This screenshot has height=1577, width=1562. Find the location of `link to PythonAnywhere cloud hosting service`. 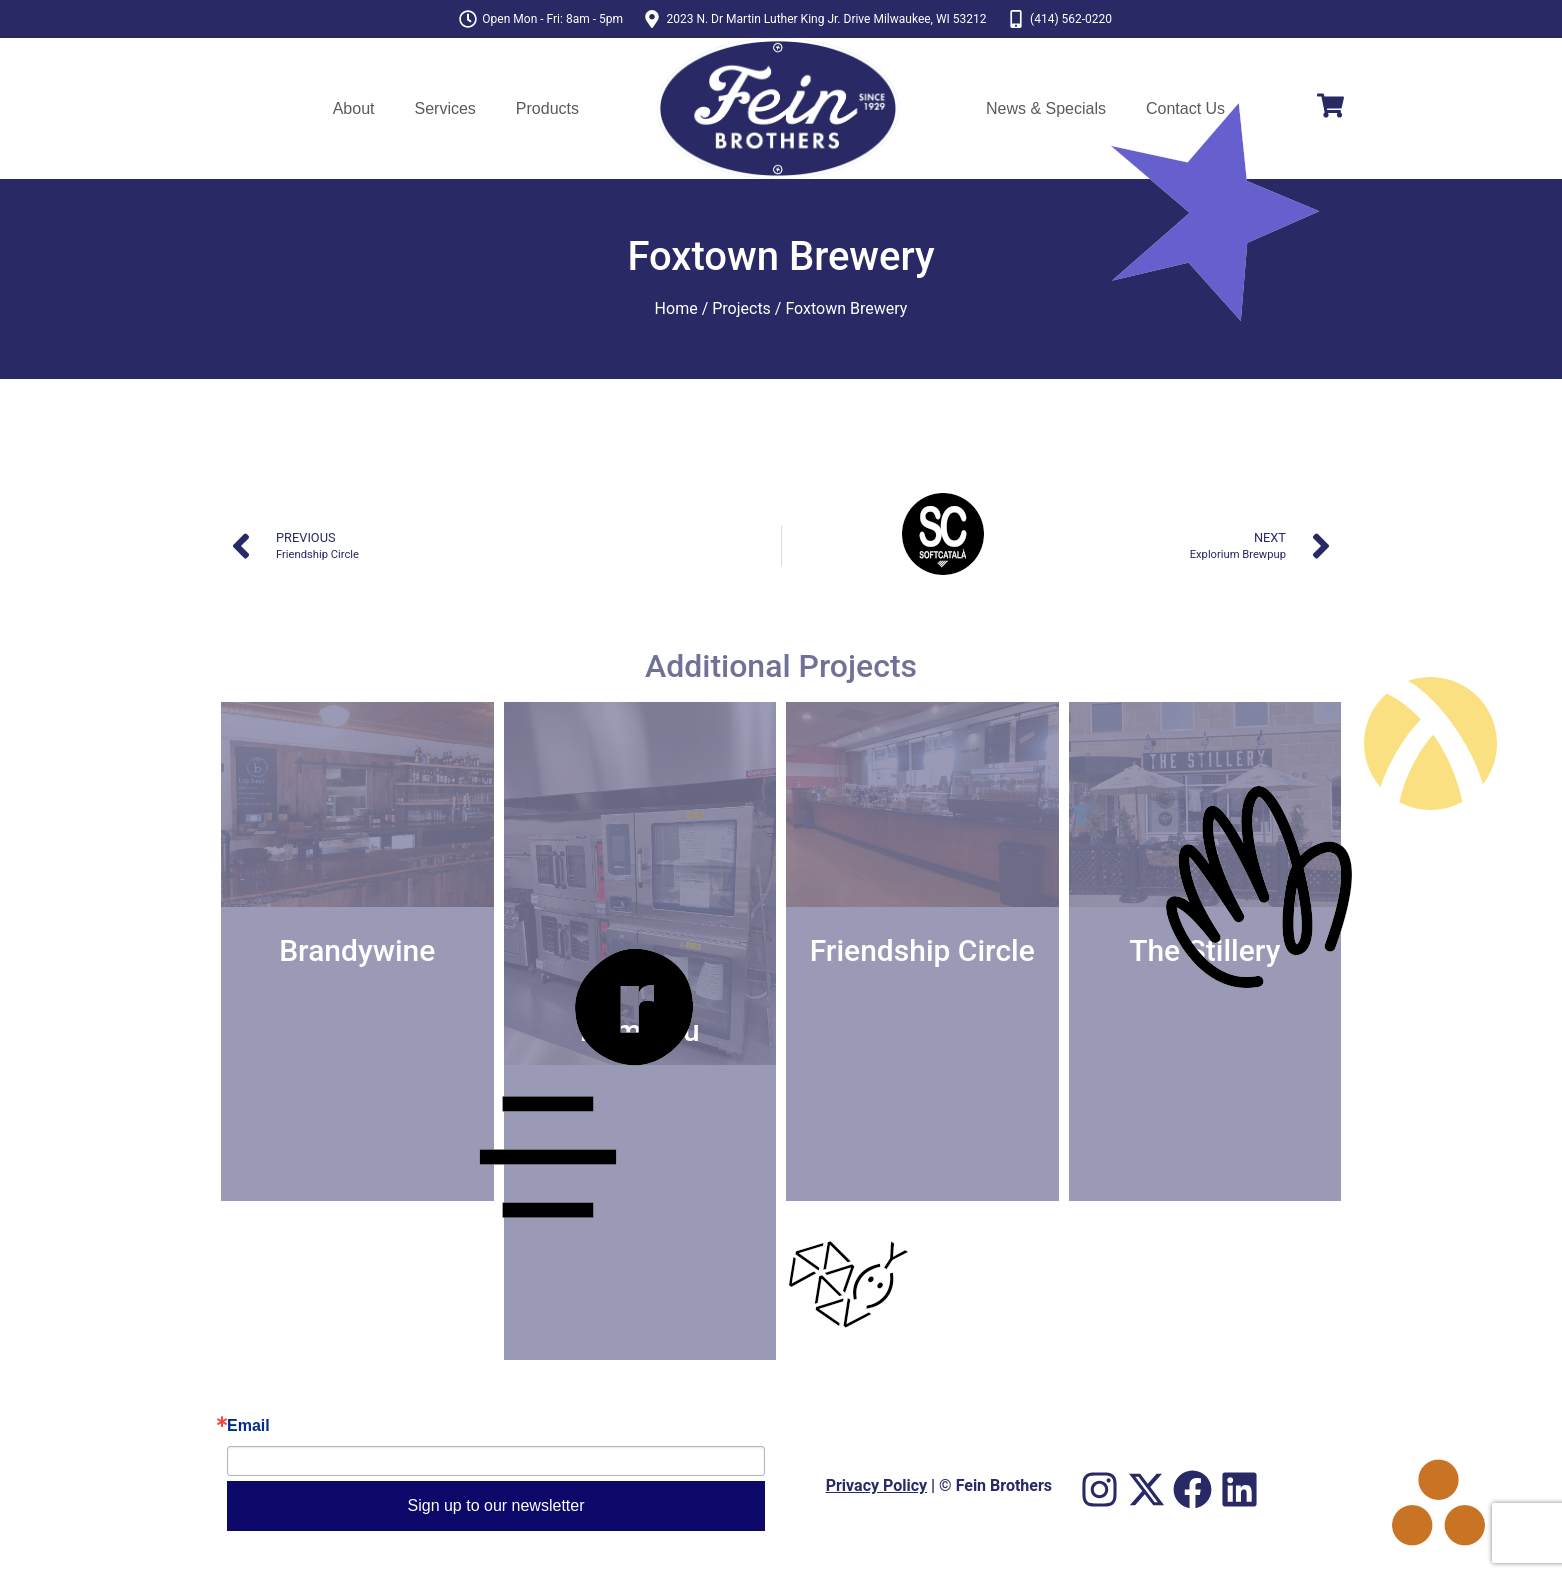

link to PythonAnywhere cloud hosting service is located at coordinates (848, 1284).